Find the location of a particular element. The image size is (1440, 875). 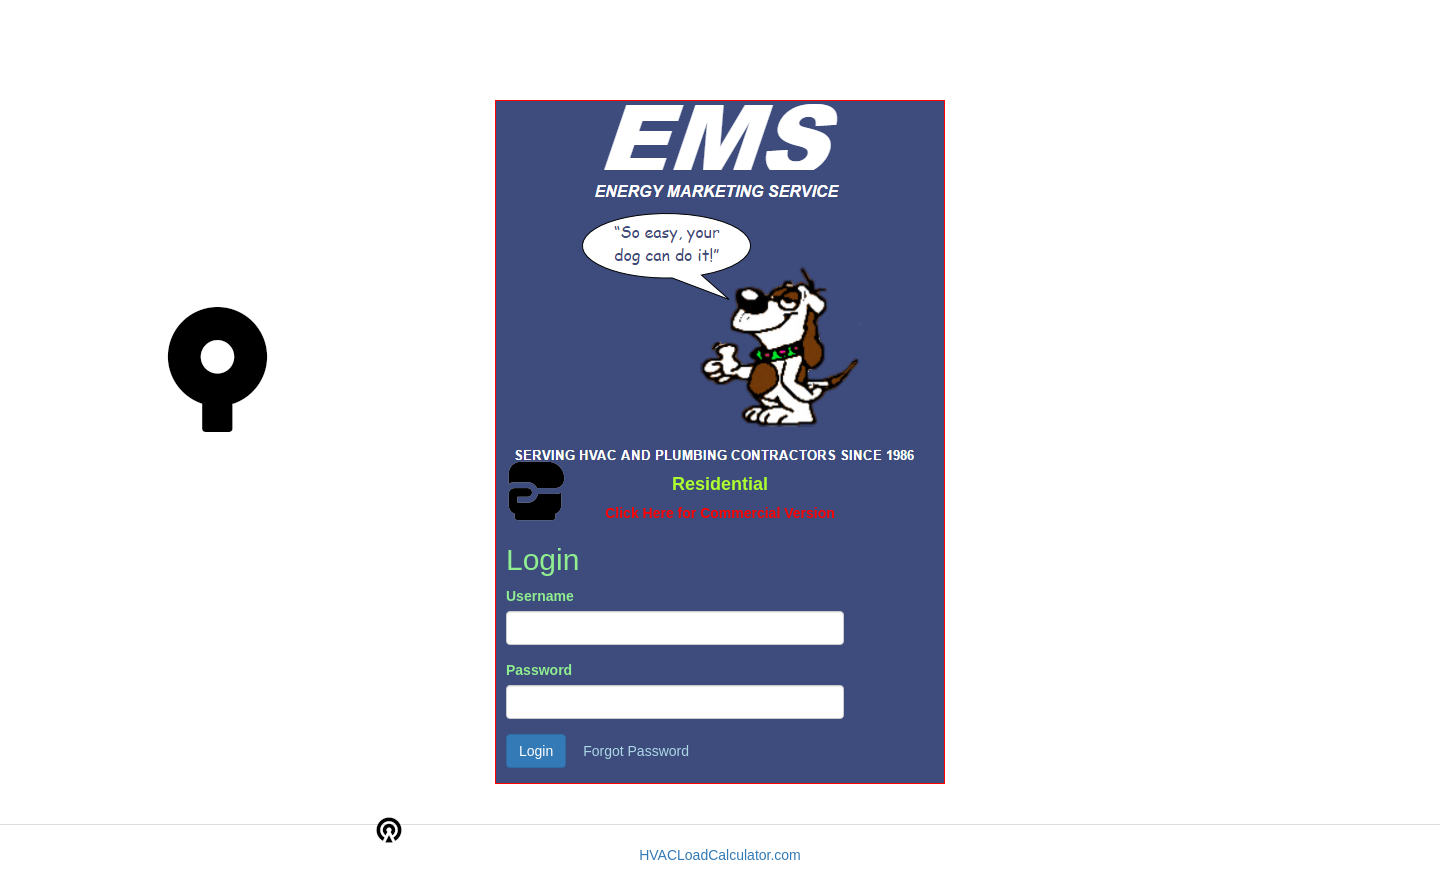

access GPS or location services is located at coordinates (389, 830).